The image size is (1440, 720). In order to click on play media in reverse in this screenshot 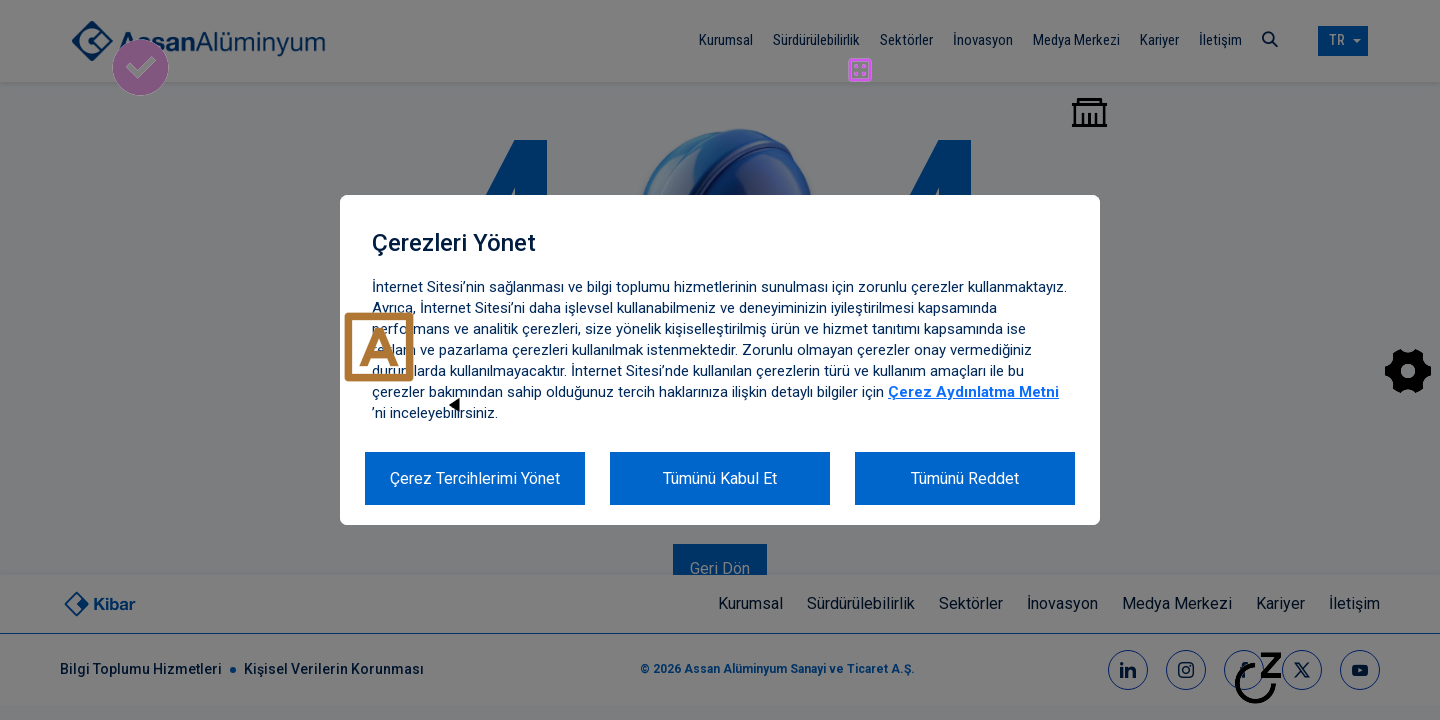, I will do `click(456, 405)`.